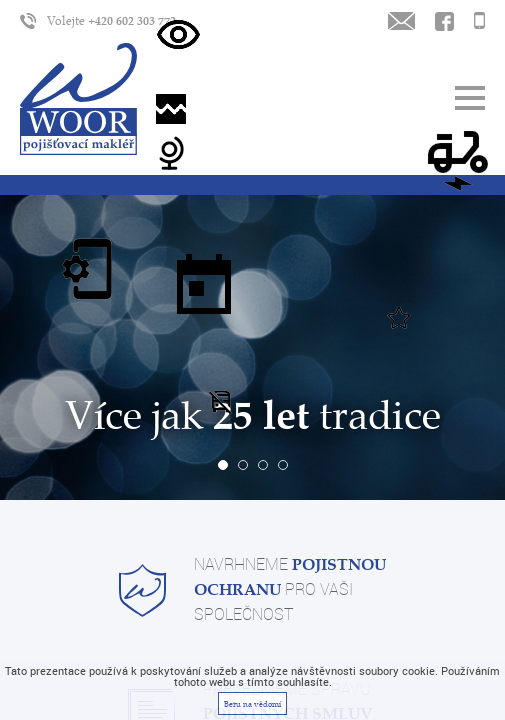 The height and width of the screenshot is (720, 505). What do you see at coordinates (171, 154) in the screenshot?
I see `access global or international settings` at bounding box center [171, 154].